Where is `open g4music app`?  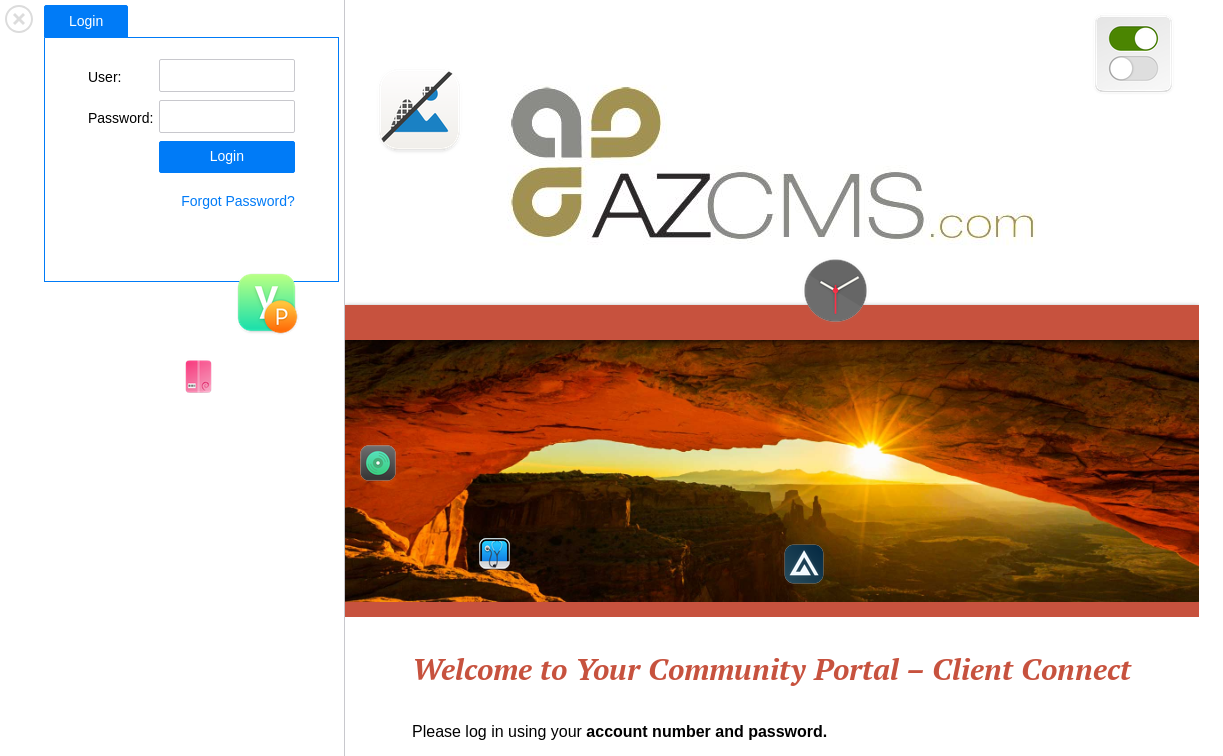 open g4music app is located at coordinates (378, 463).